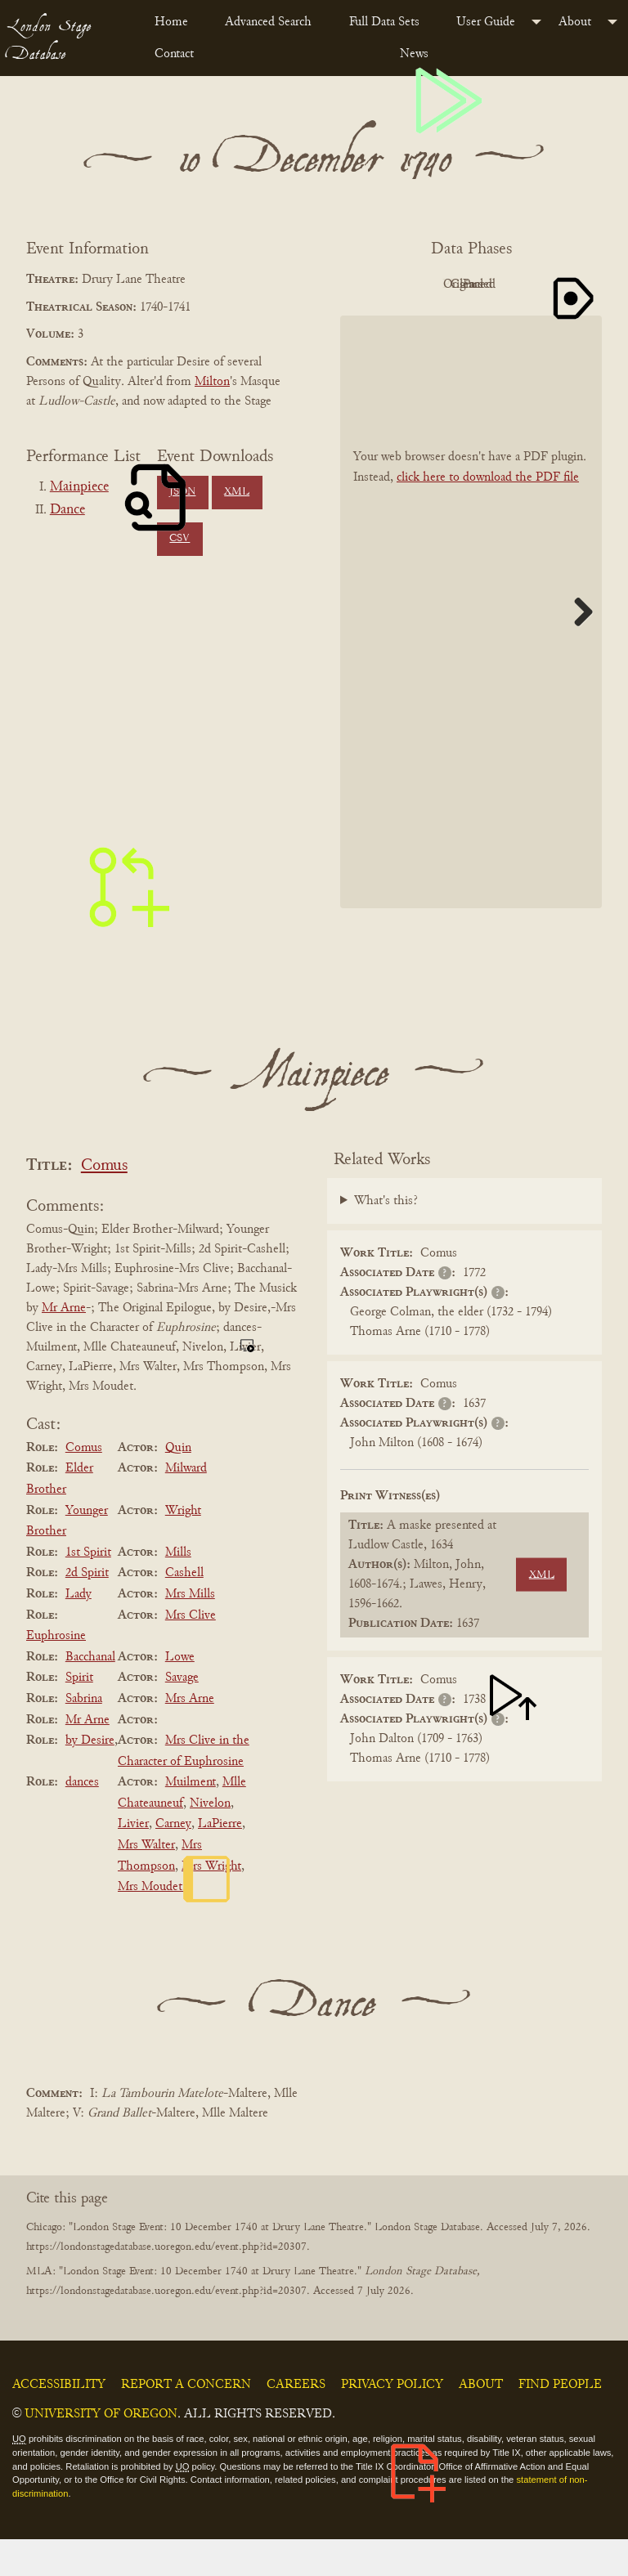  What do you see at coordinates (446, 98) in the screenshot?
I see `run all tasks or scripts` at bounding box center [446, 98].